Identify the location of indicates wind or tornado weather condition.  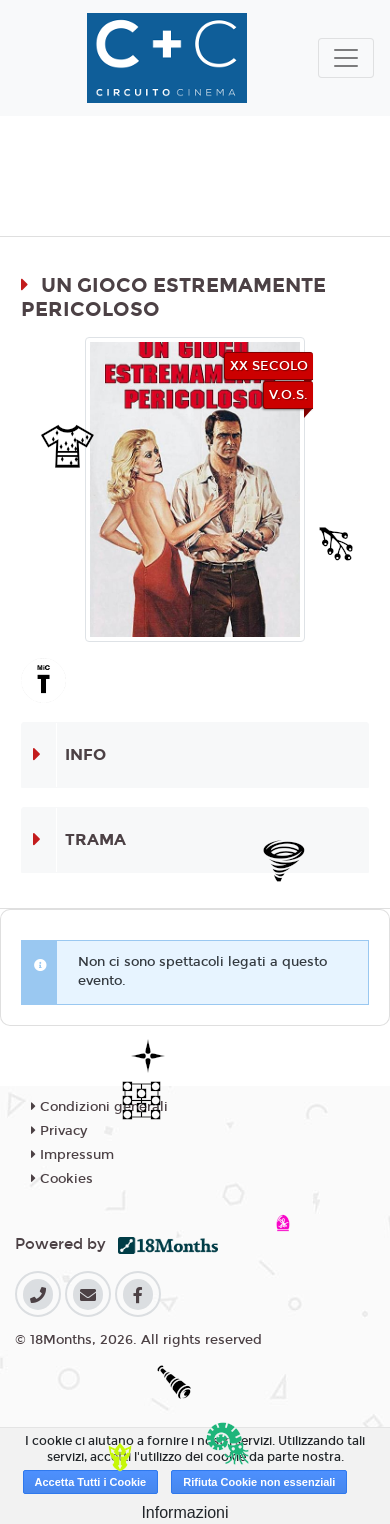
(284, 861).